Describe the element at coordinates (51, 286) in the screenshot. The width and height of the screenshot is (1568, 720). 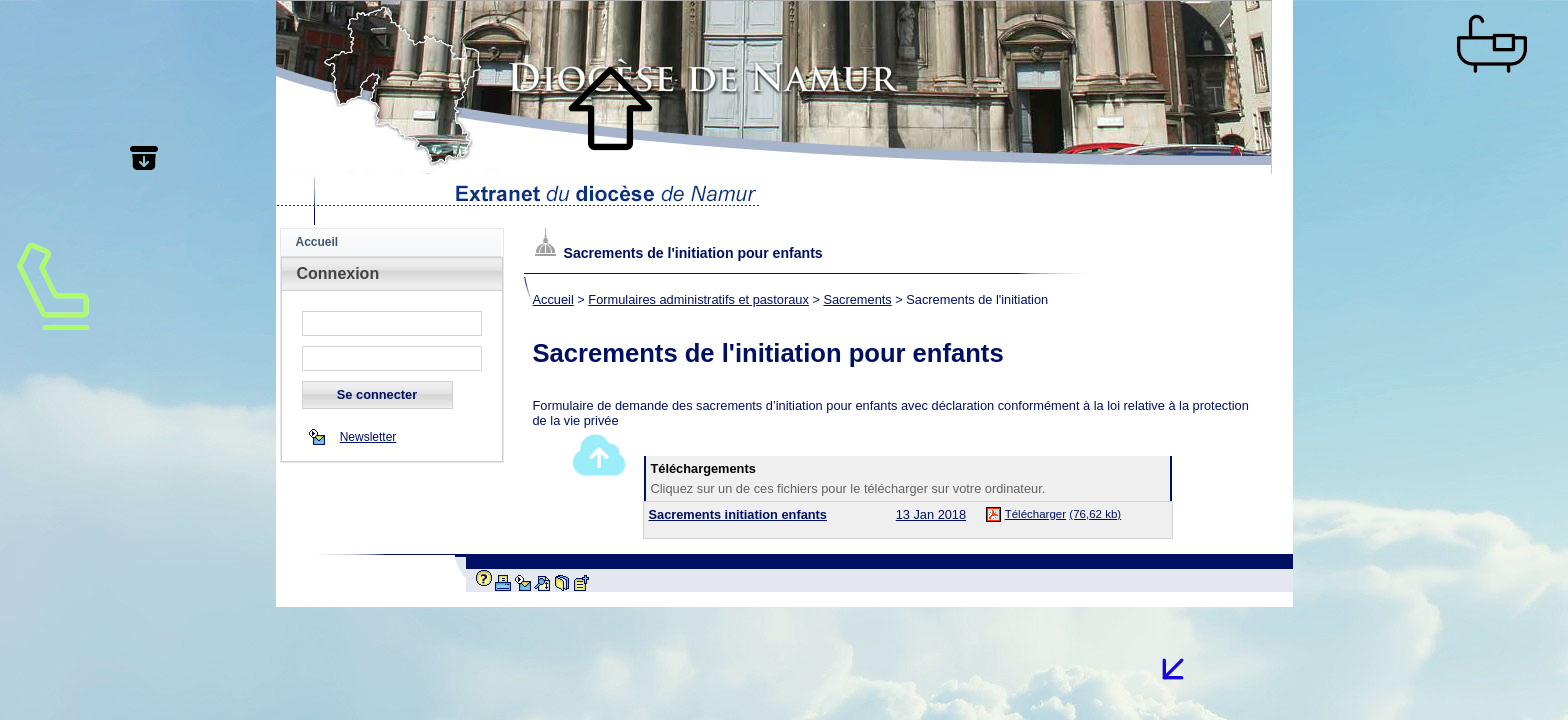
I see `select or reserve a seat` at that location.